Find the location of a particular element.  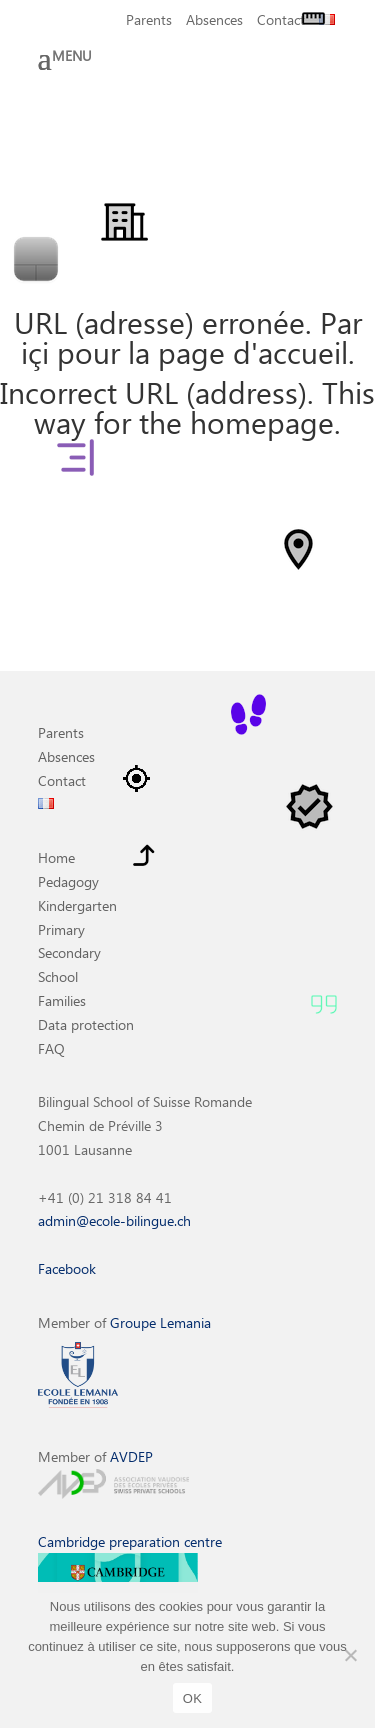

touchpad or trackpad input device settings is located at coordinates (36, 259).